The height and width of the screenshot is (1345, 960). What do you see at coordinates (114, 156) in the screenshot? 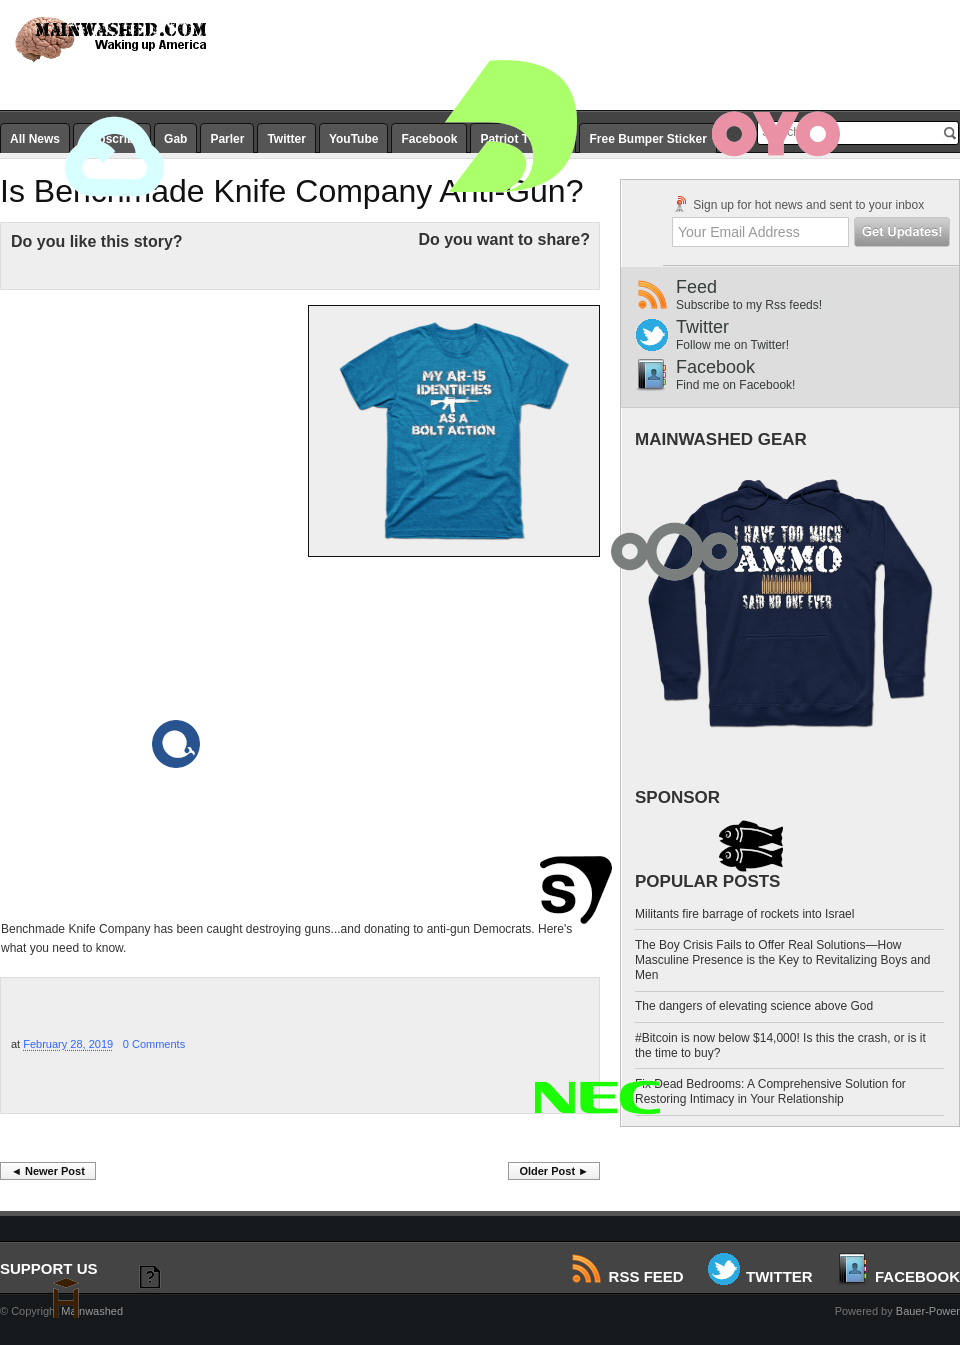
I see `access Google Cloud services` at bounding box center [114, 156].